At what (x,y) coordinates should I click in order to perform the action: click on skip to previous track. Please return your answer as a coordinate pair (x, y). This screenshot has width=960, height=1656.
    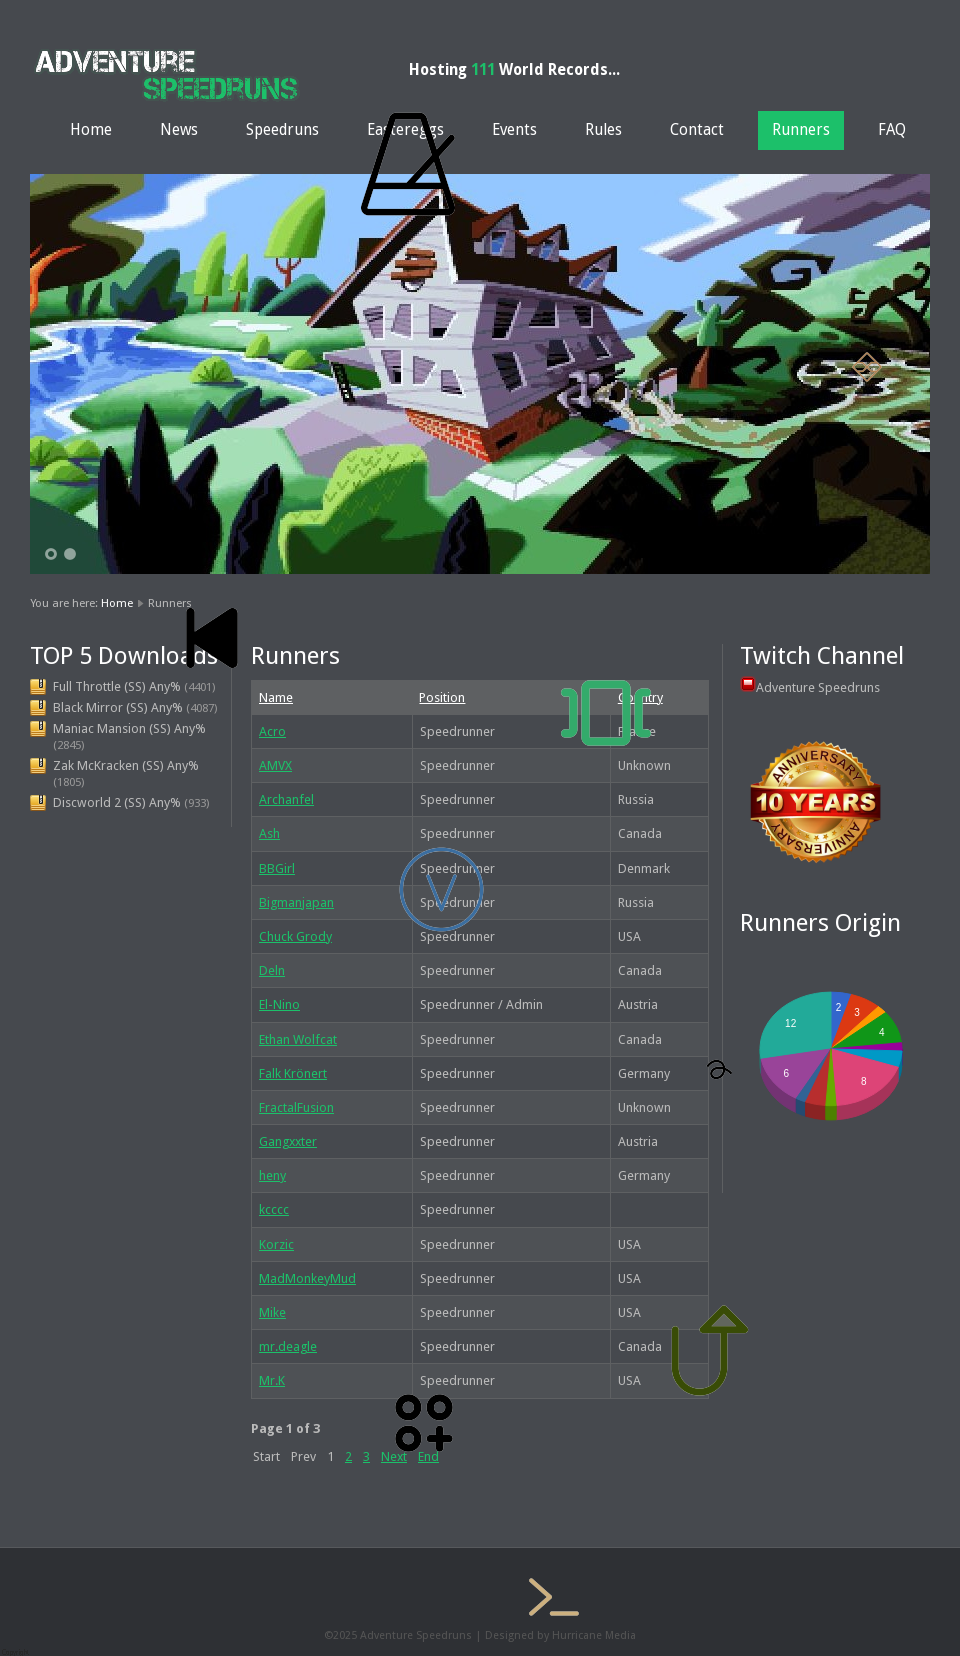
    Looking at the image, I should click on (212, 638).